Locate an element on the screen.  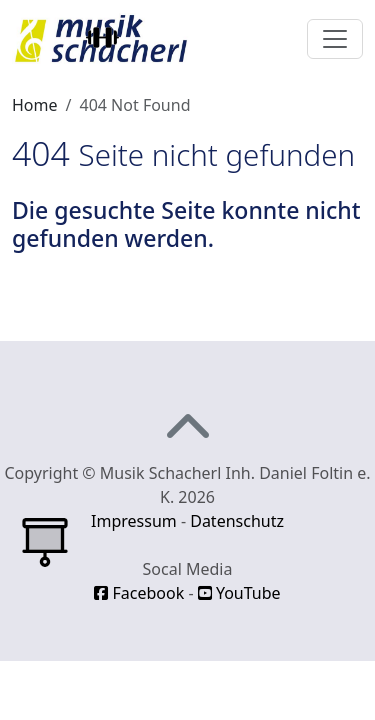
start a presentation is located at coordinates (45, 539).